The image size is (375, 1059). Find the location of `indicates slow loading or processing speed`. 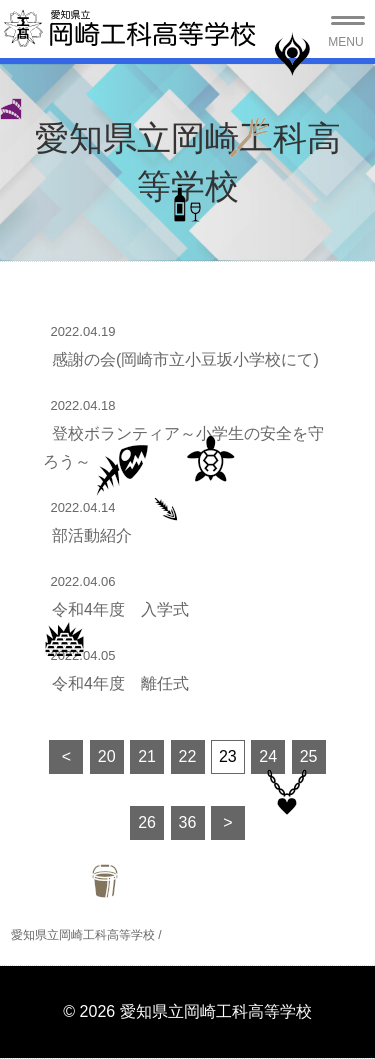

indicates slow loading or processing speed is located at coordinates (210, 458).